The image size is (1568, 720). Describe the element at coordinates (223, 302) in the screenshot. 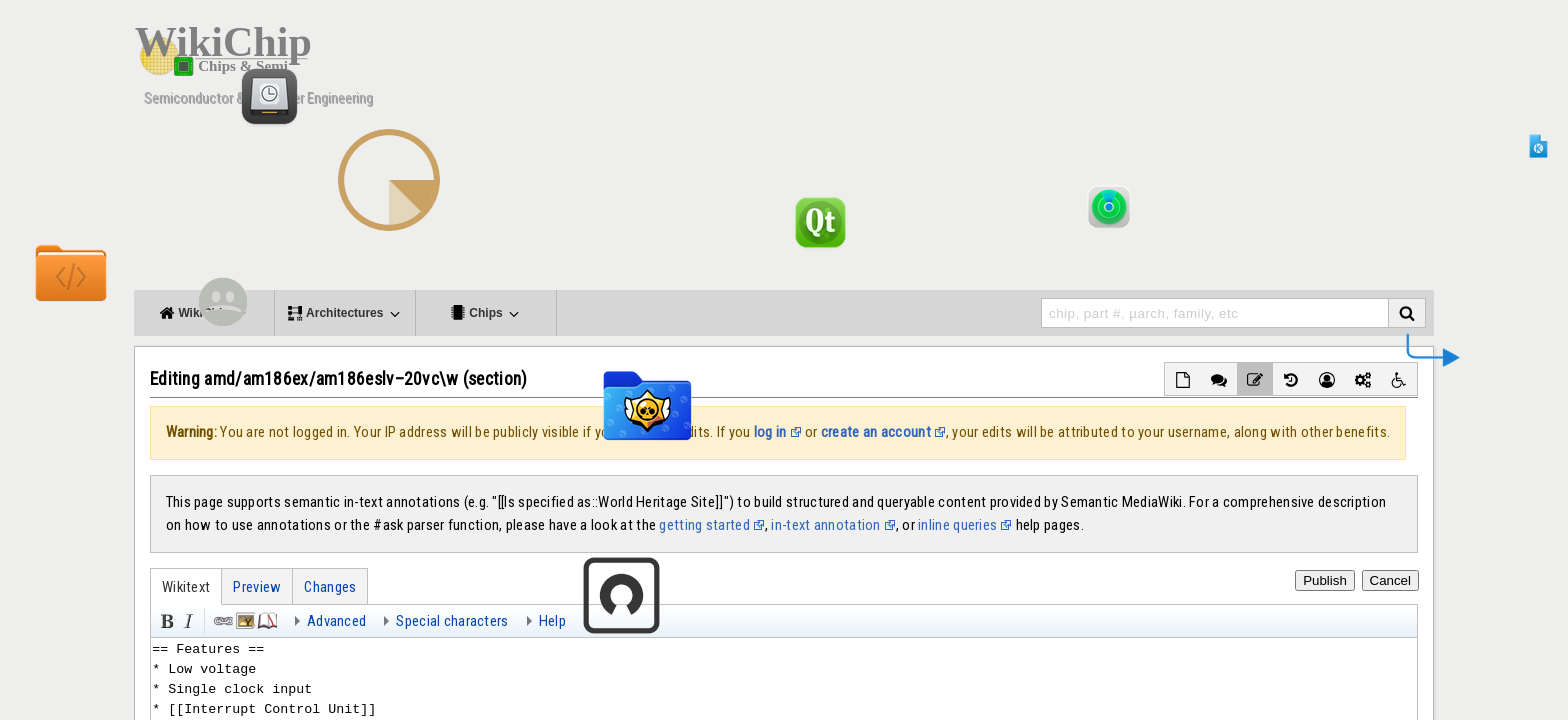

I see `indicates an error or unsuccessful action` at that location.